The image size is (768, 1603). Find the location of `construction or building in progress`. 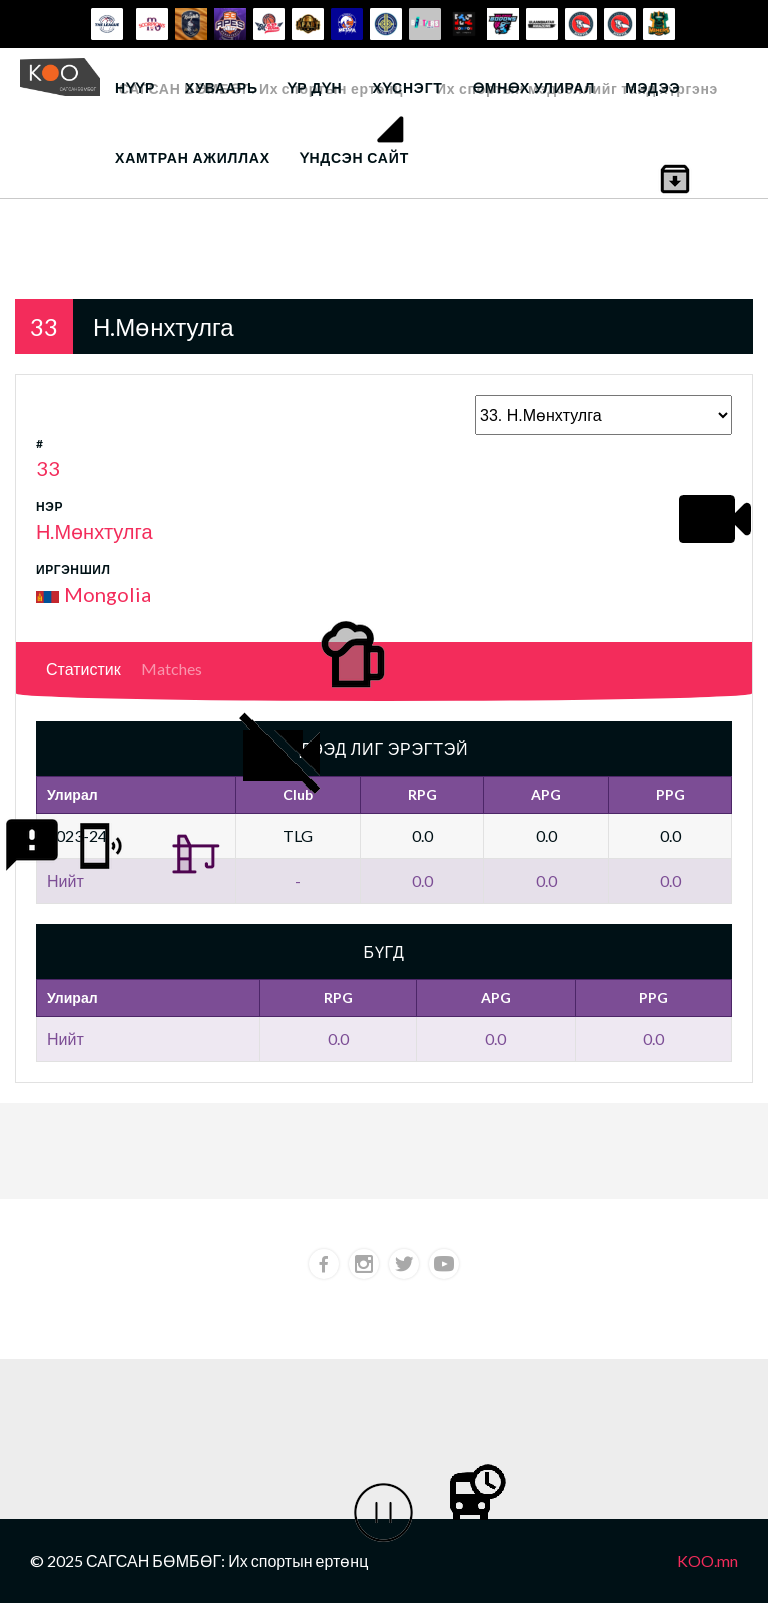

construction or building in progress is located at coordinates (195, 854).